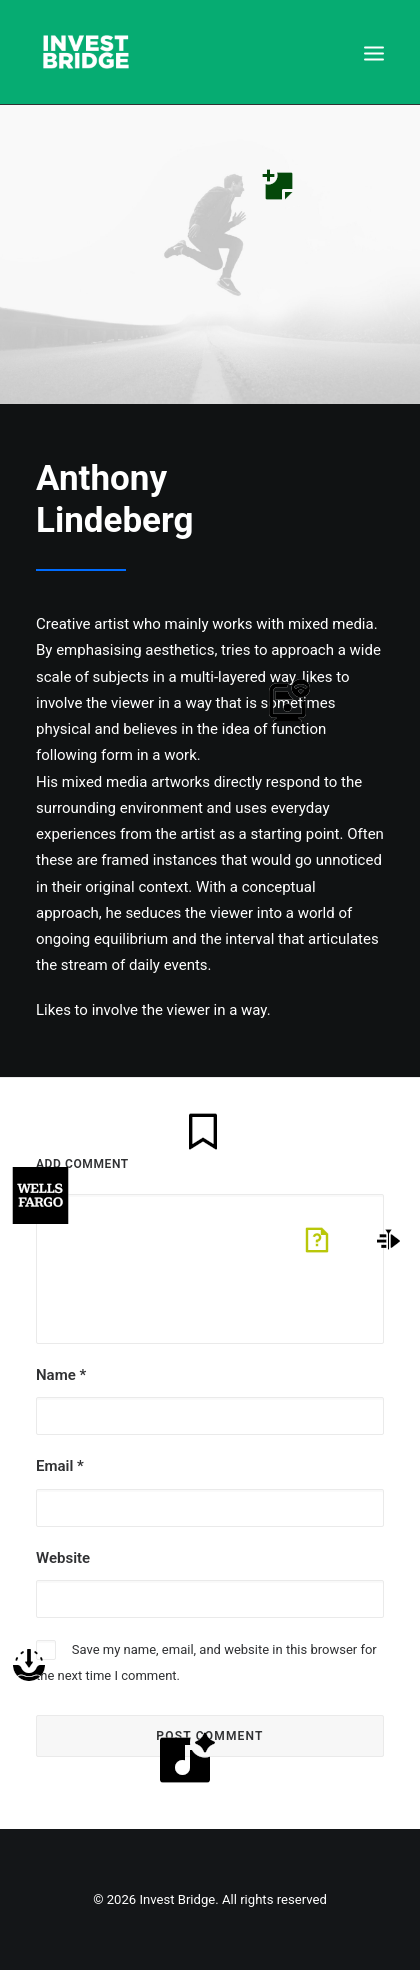 The image size is (420, 1970). Describe the element at coordinates (317, 1240) in the screenshot. I see `unknown or unrecognized file type` at that location.